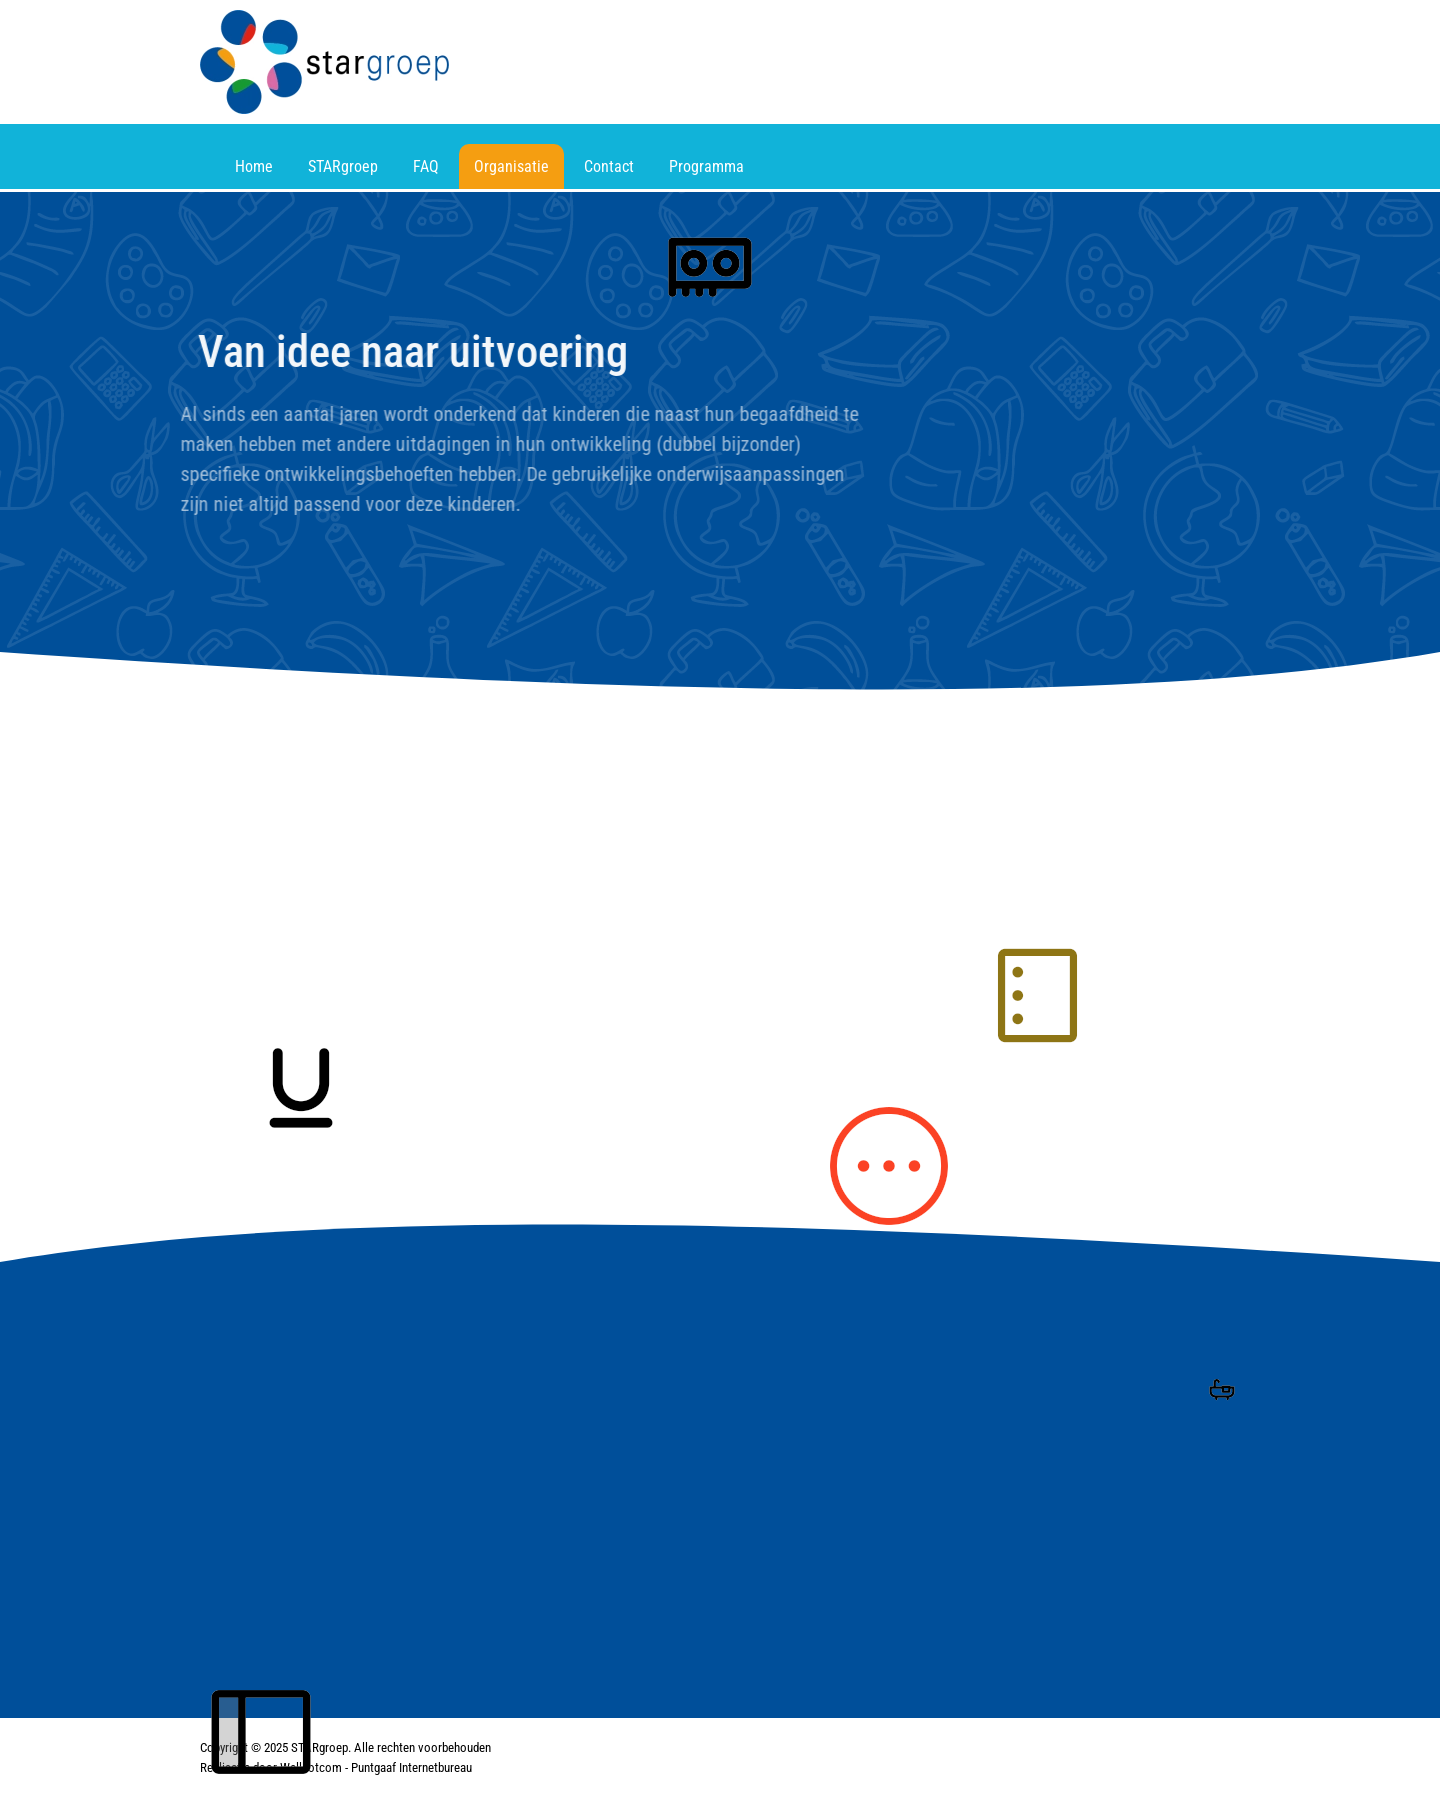 The height and width of the screenshot is (1797, 1440). What do you see at coordinates (1222, 1390) in the screenshot?
I see `indicates bathroom amenities available` at bounding box center [1222, 1390].